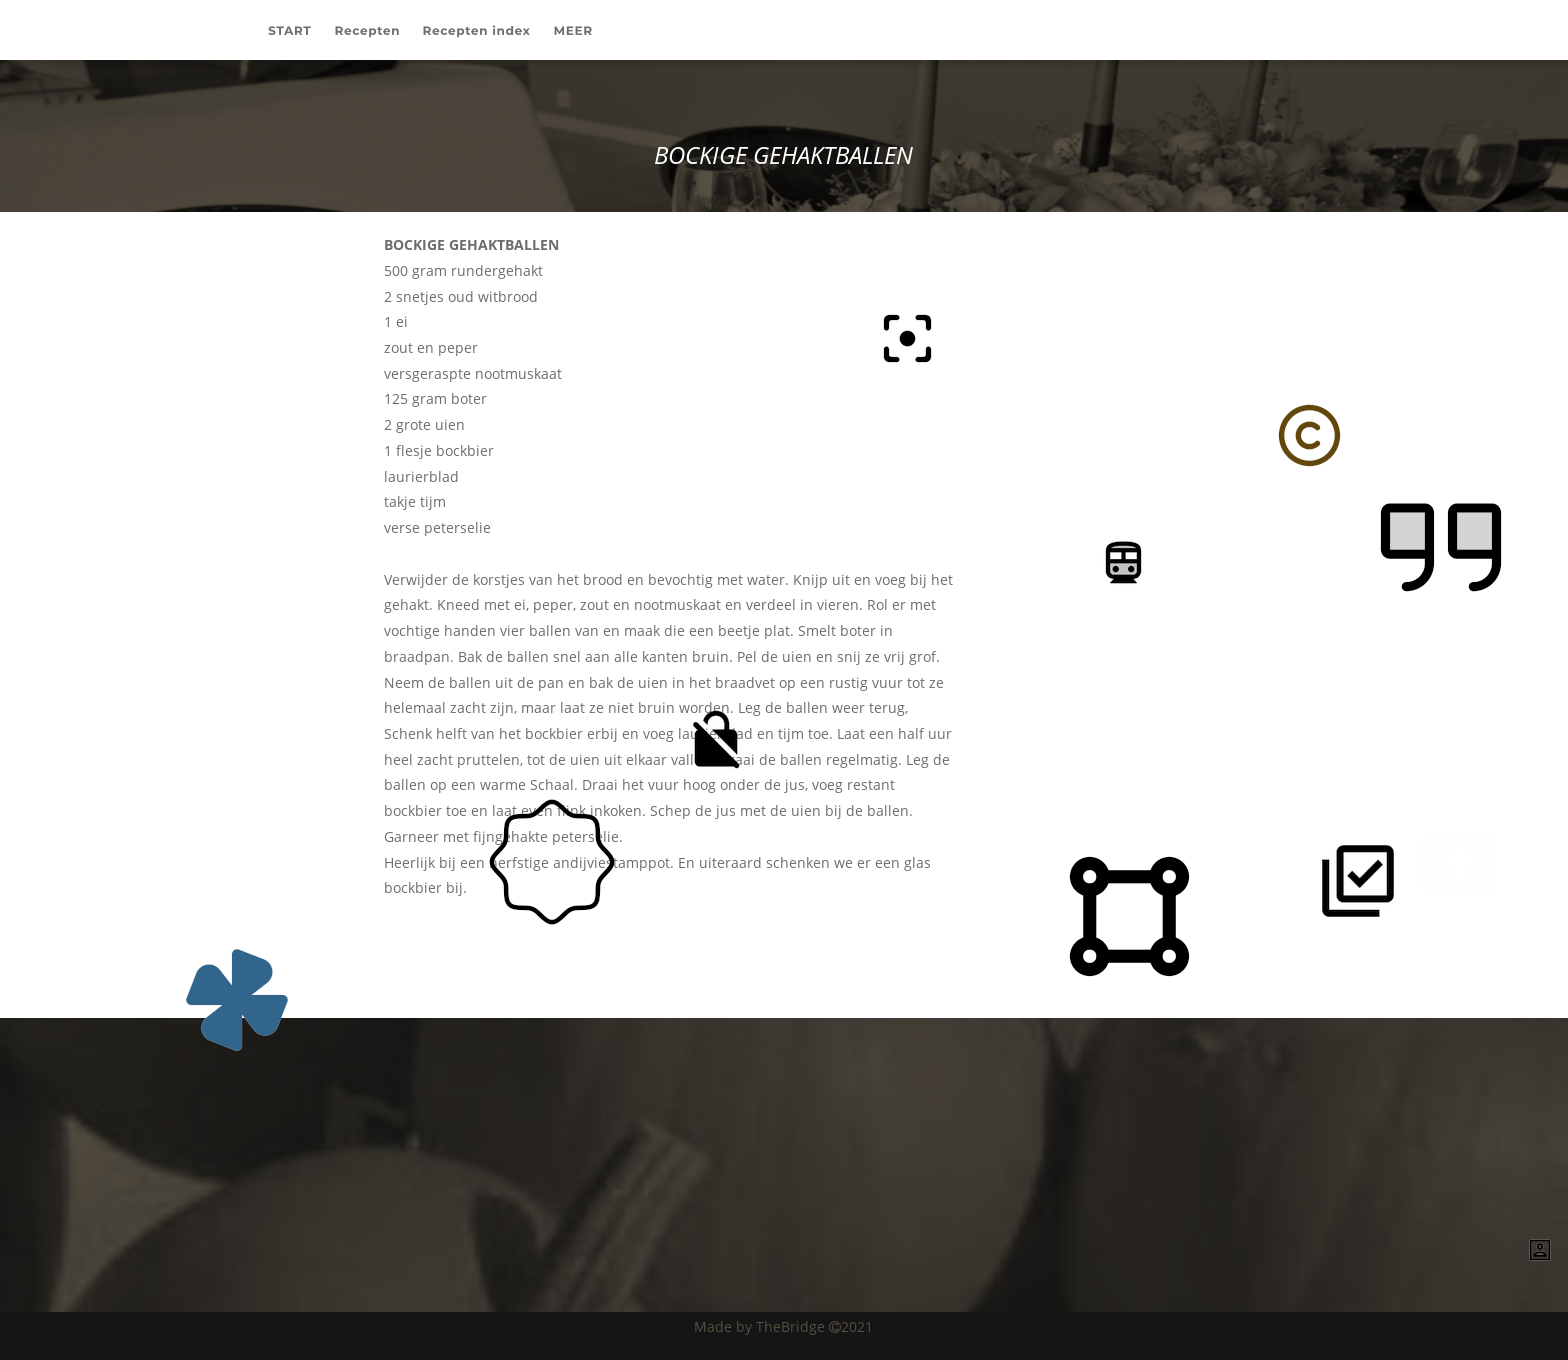 This screenshot has height=1360, width=1568. Describe the element at coordinates (716, 740) in the screenshot. I see `indicates connection is not encrypted or secure` at that location.